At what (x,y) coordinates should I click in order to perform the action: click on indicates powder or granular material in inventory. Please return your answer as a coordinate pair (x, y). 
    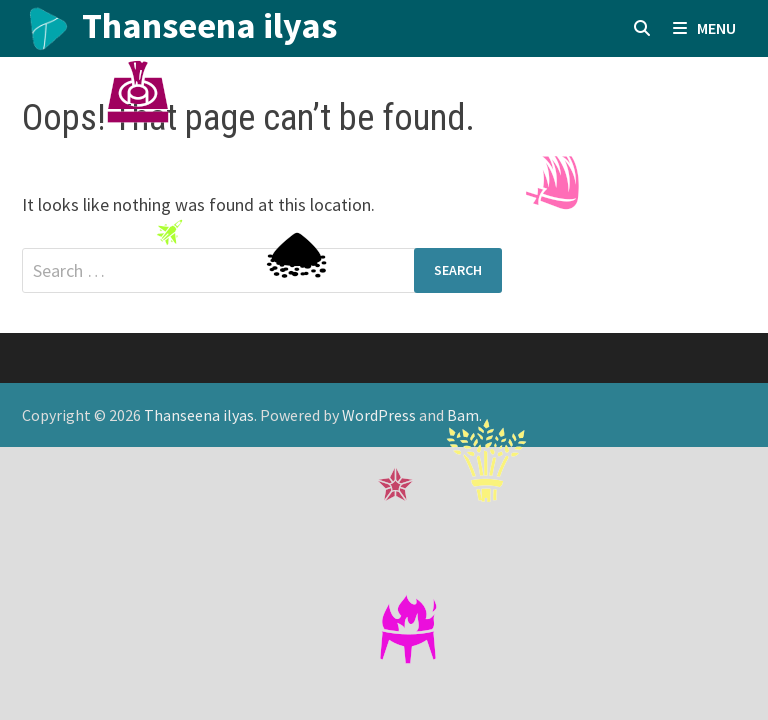
    Looking at the image, I should click on (296, 255).